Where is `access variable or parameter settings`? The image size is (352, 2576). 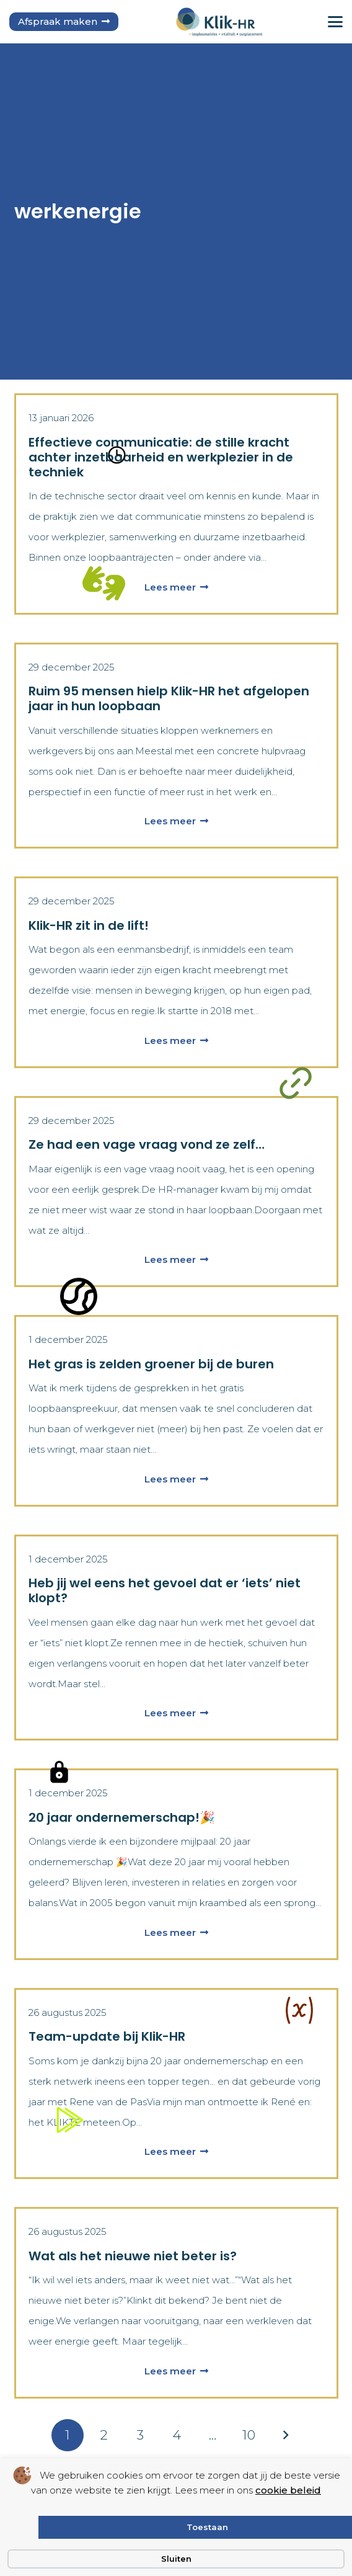 access variable or parameter settings is located at coordinates (299, 2010).